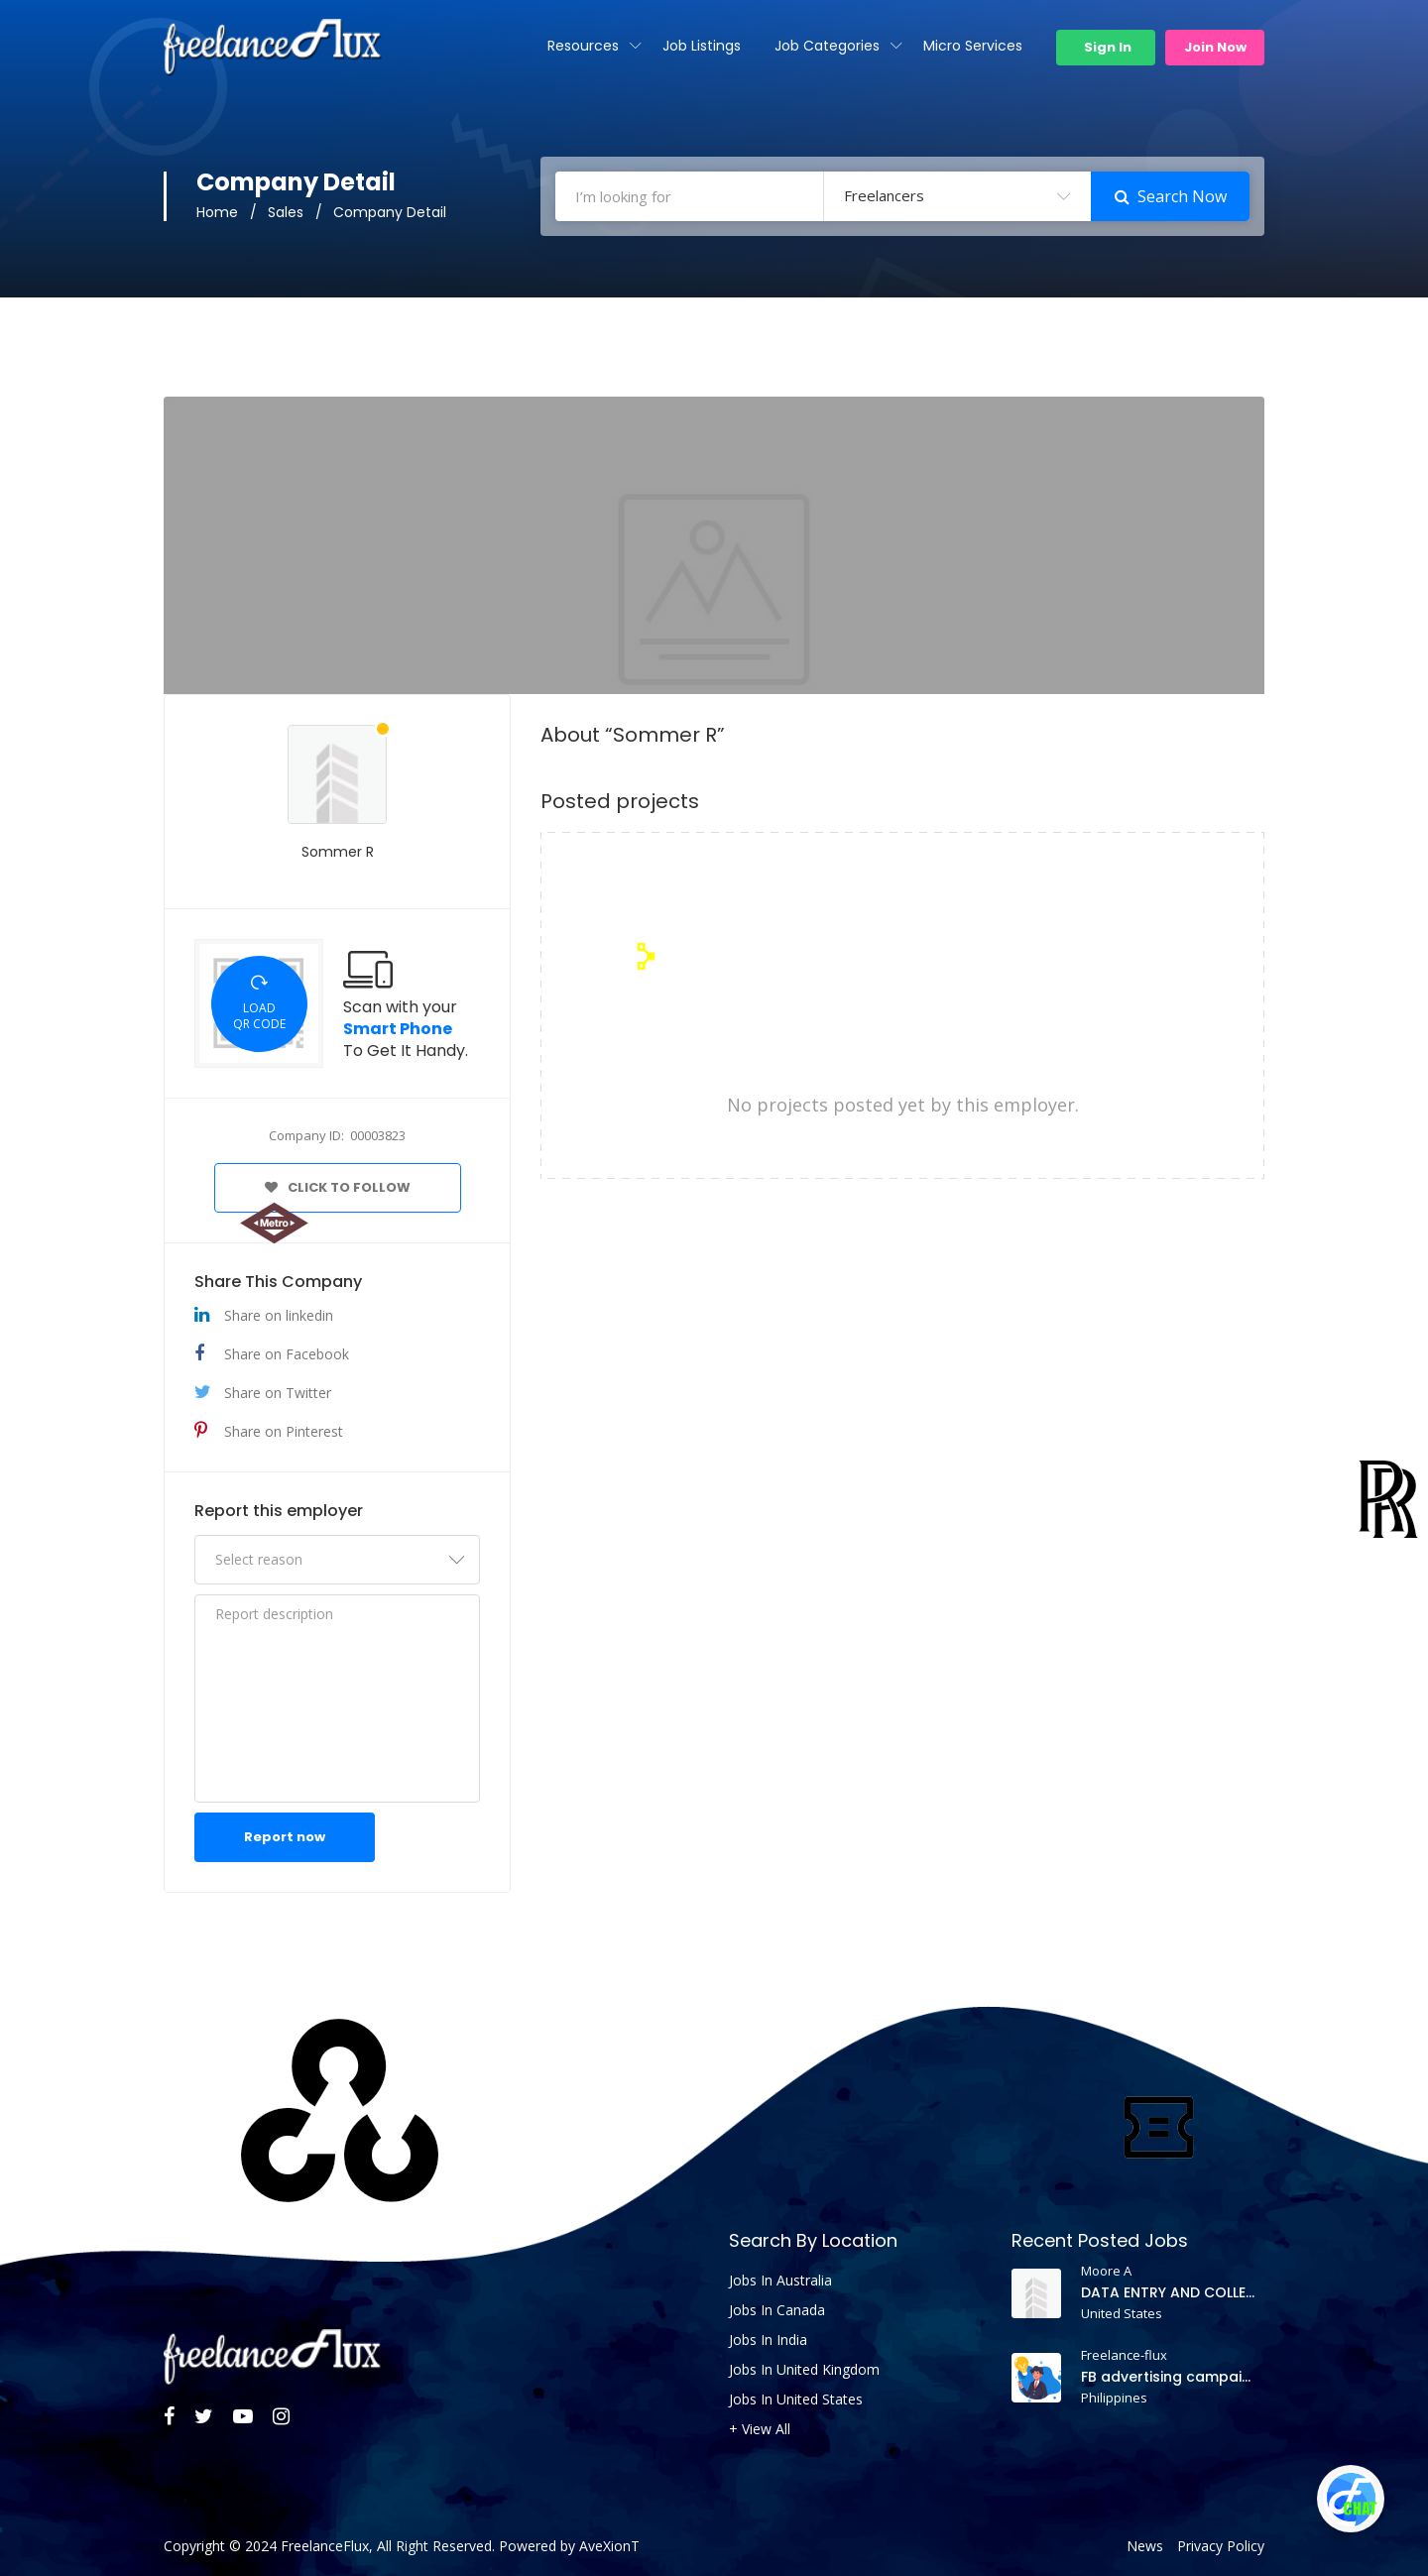  Describe the element at coordinates (339, 2110) in the screenshot. I see `OpenCV computer vision library logo` at that location.